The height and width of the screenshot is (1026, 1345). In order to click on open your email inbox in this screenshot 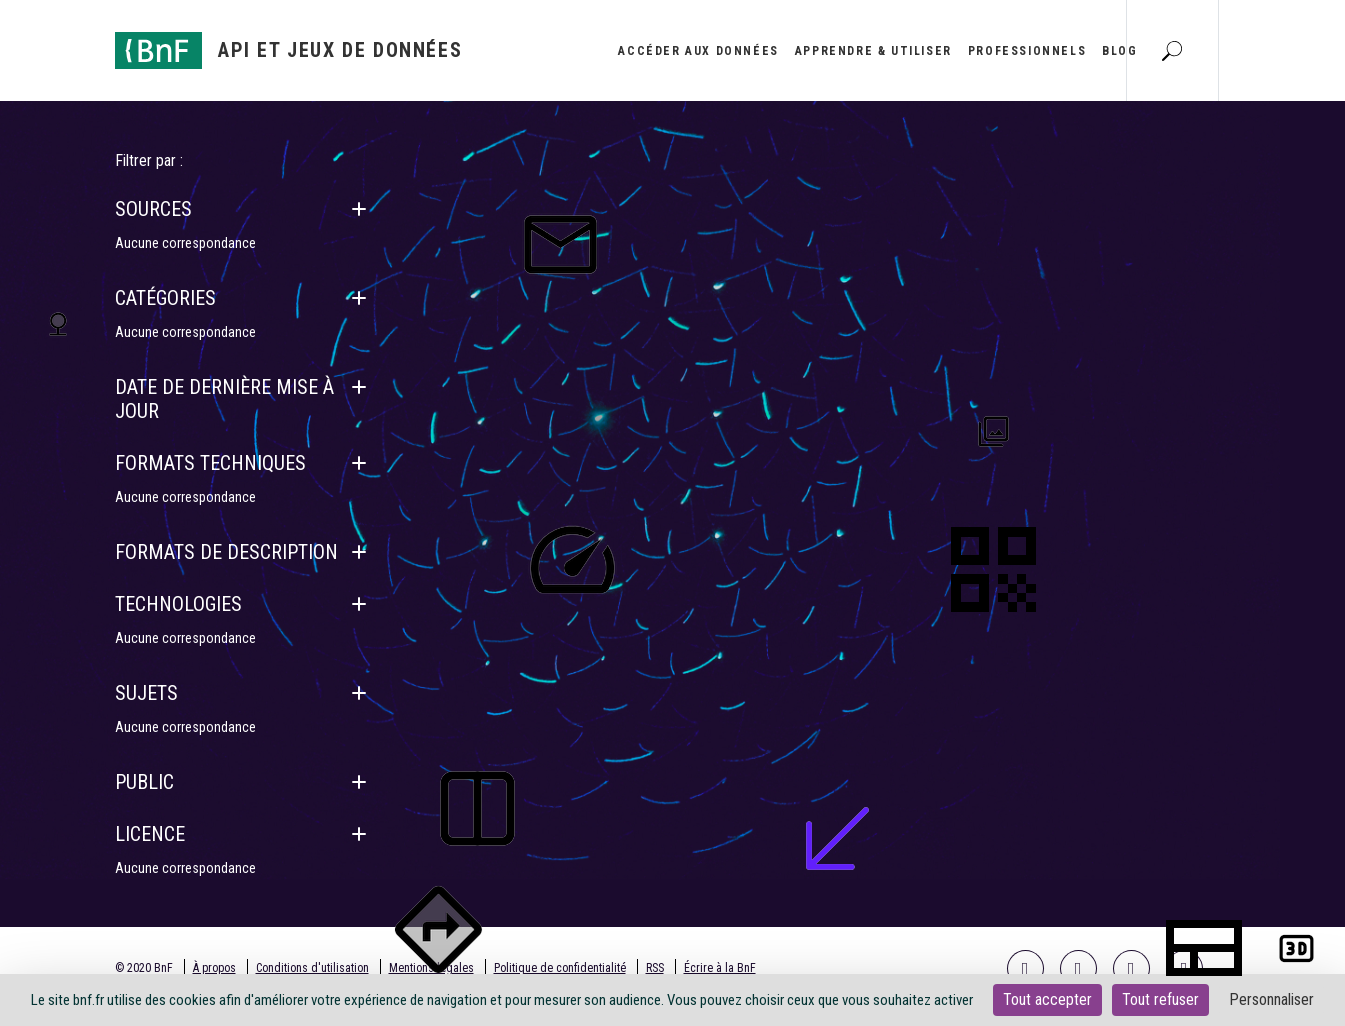, I will do `click(560, 244)`.